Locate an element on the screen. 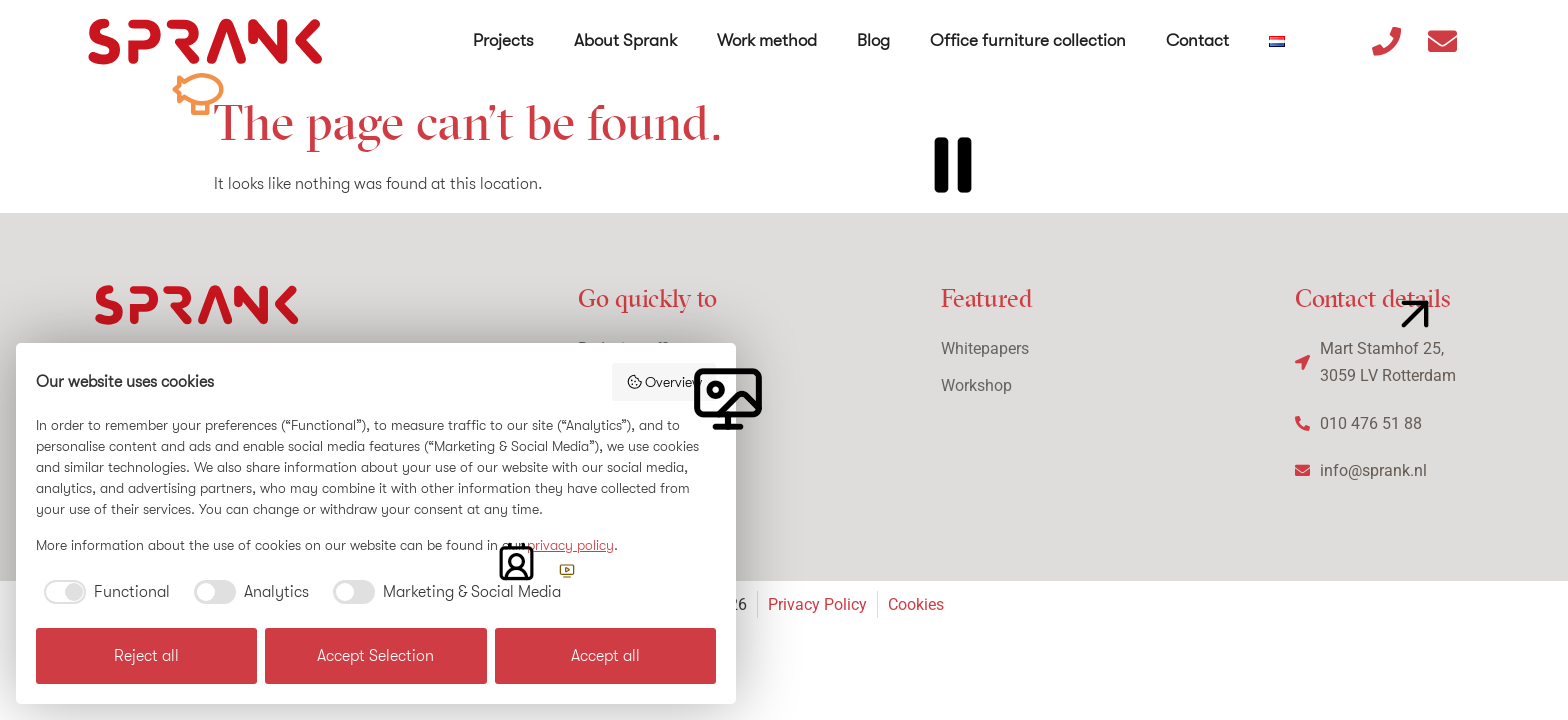  play video or stream content on TV is located at coordinates (567, 571).